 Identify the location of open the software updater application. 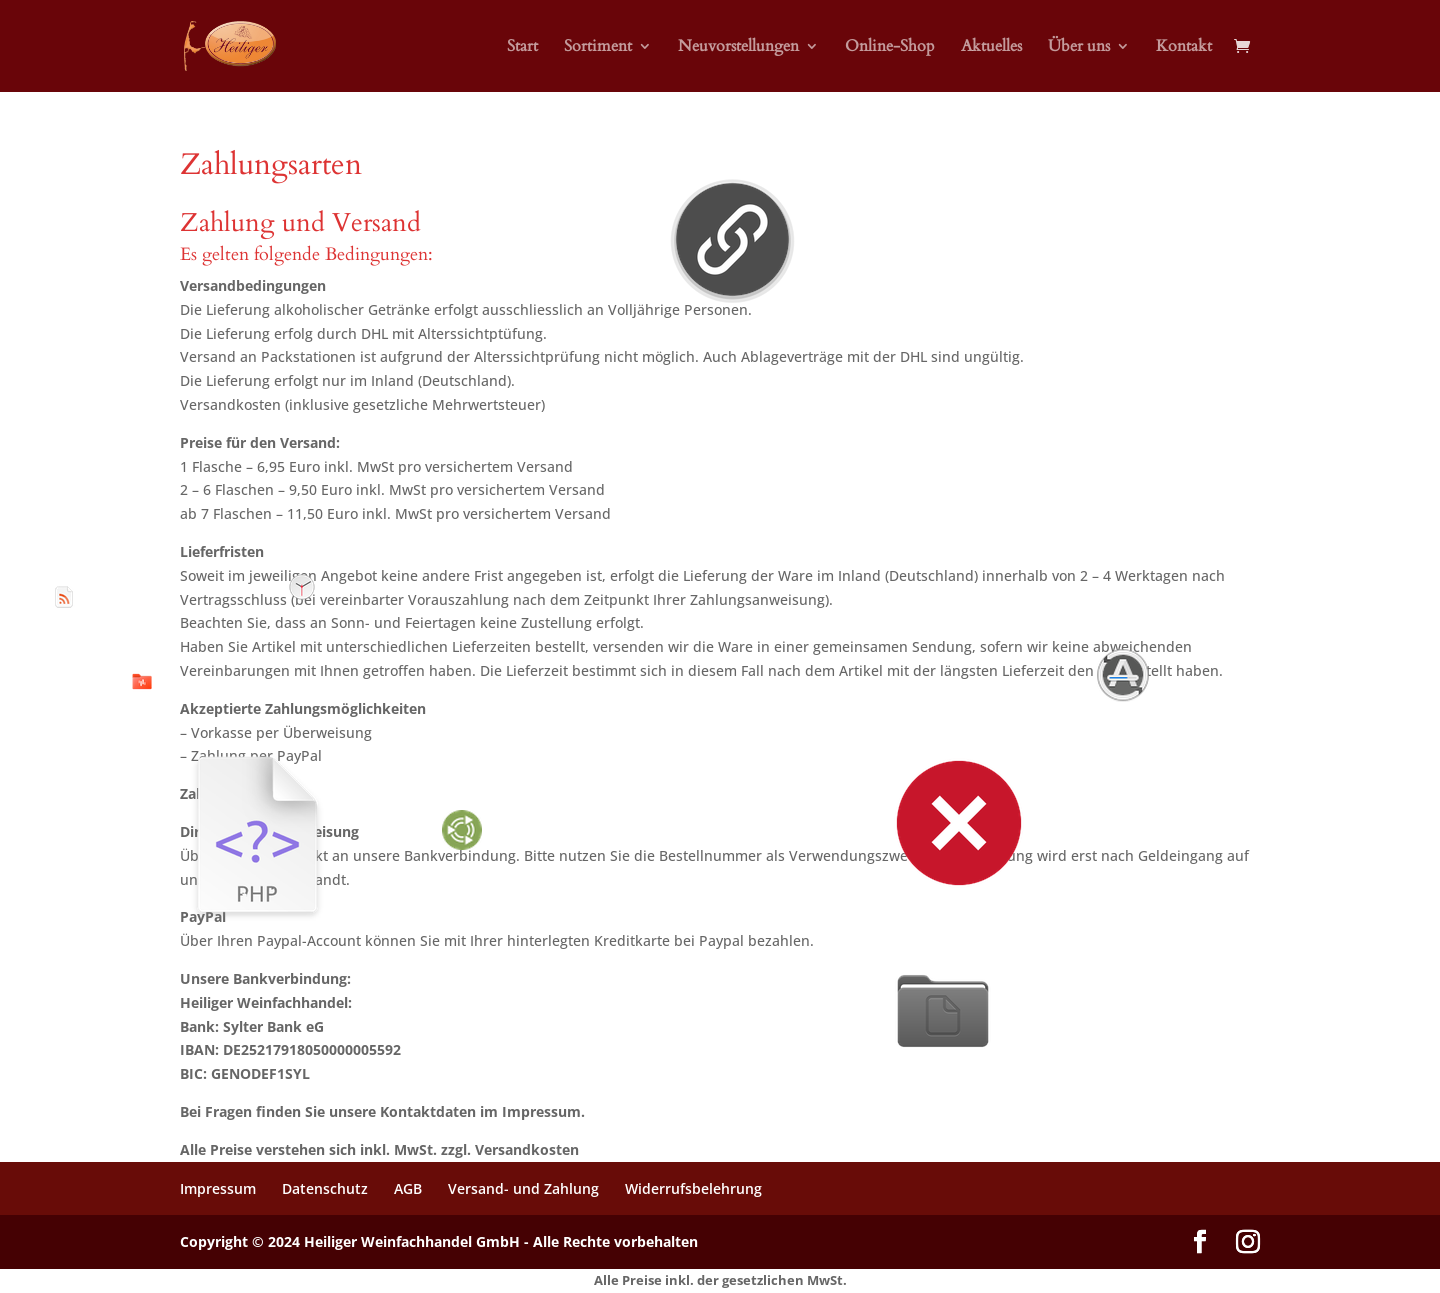
(1123, 675).